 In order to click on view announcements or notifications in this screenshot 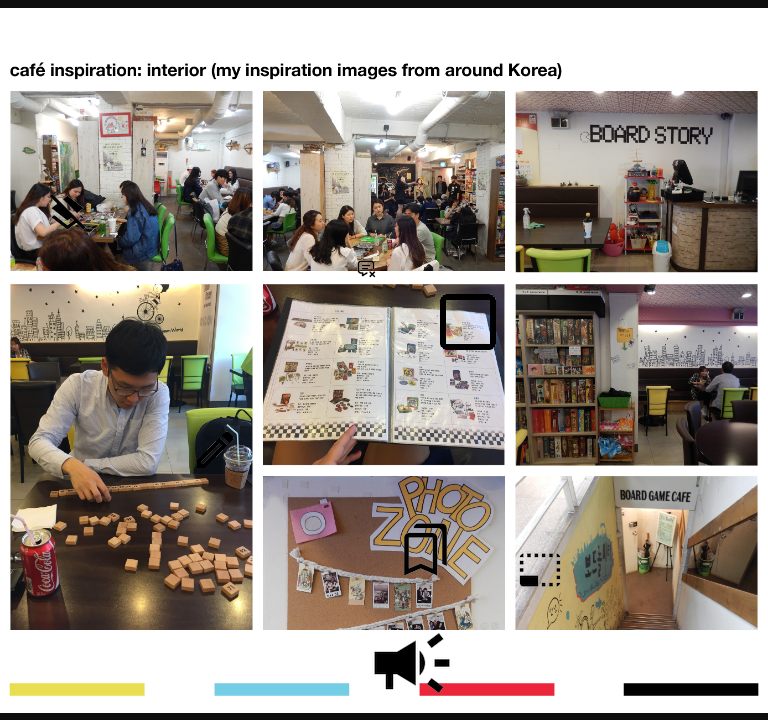, I will do `click(412, 663)`.